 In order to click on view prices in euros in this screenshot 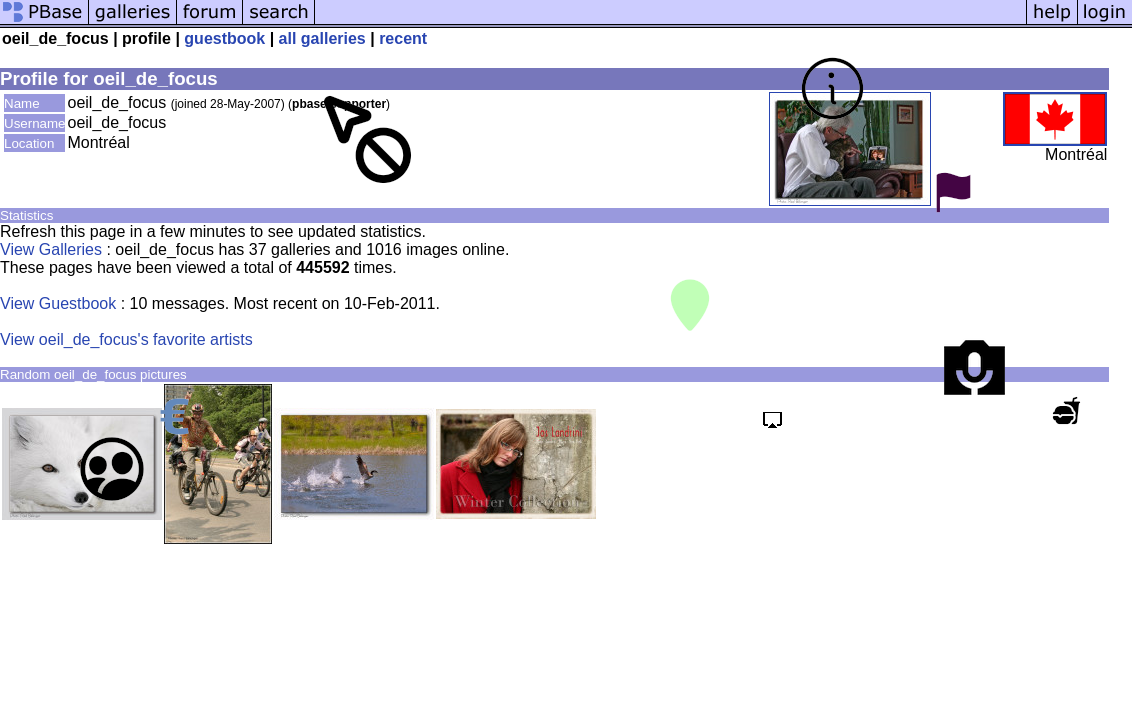, I will do `click(174, 416)`.